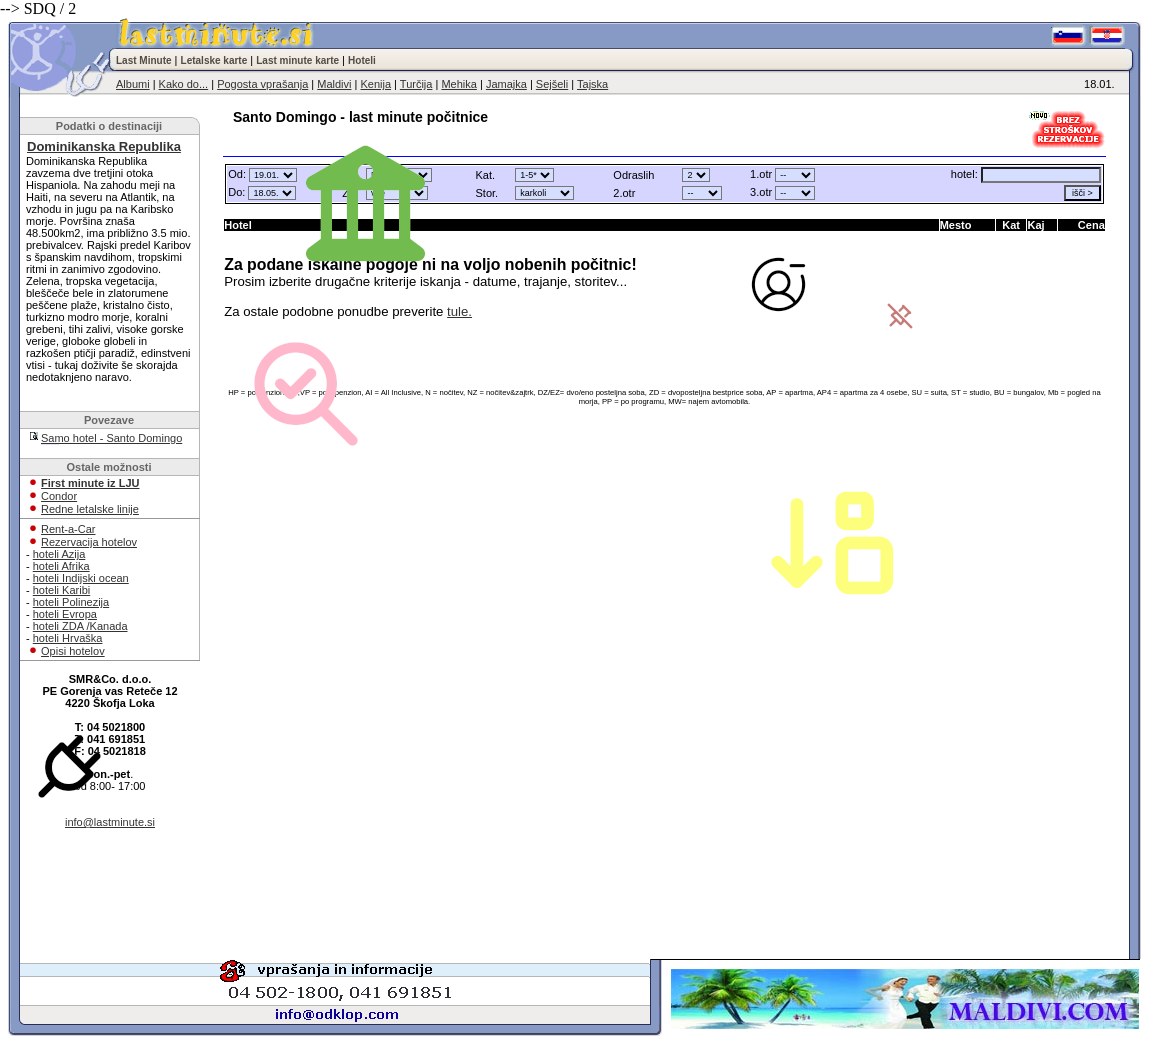 The width and height of the screenshot is (1149, 1039). Describe the element at coordinates (306, 394) in the screenshot. I see `confirm search results` at that location.